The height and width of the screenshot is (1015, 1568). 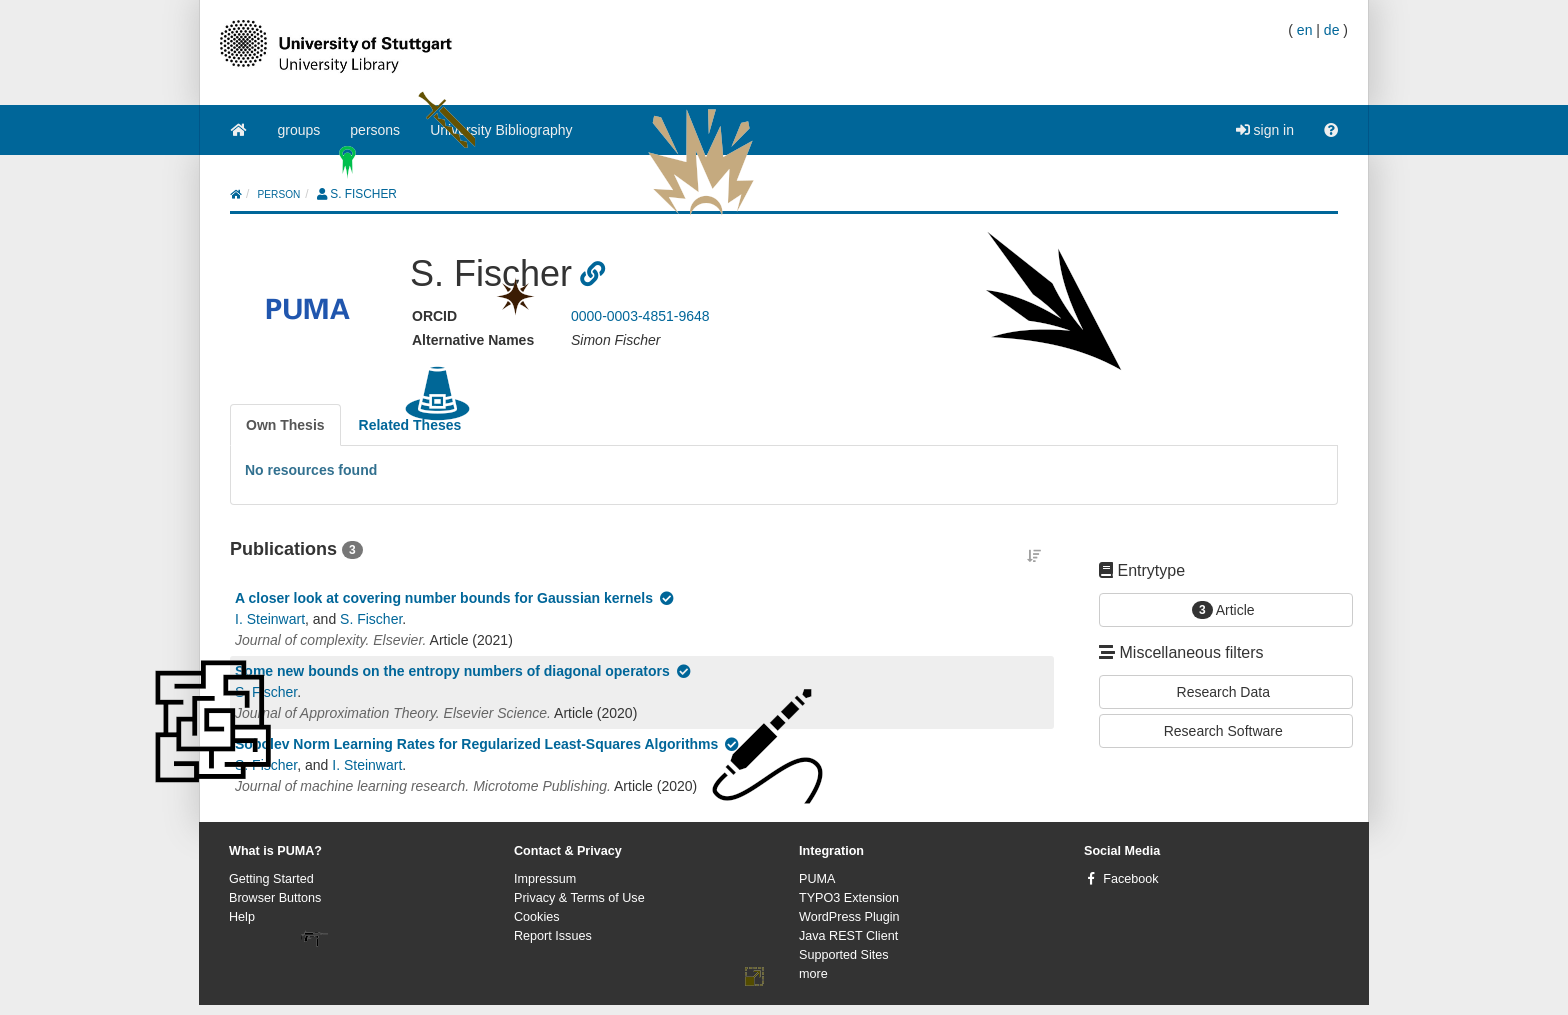 I want to click on select crocodile-themed sword weapon, so click(x=446, y=119).